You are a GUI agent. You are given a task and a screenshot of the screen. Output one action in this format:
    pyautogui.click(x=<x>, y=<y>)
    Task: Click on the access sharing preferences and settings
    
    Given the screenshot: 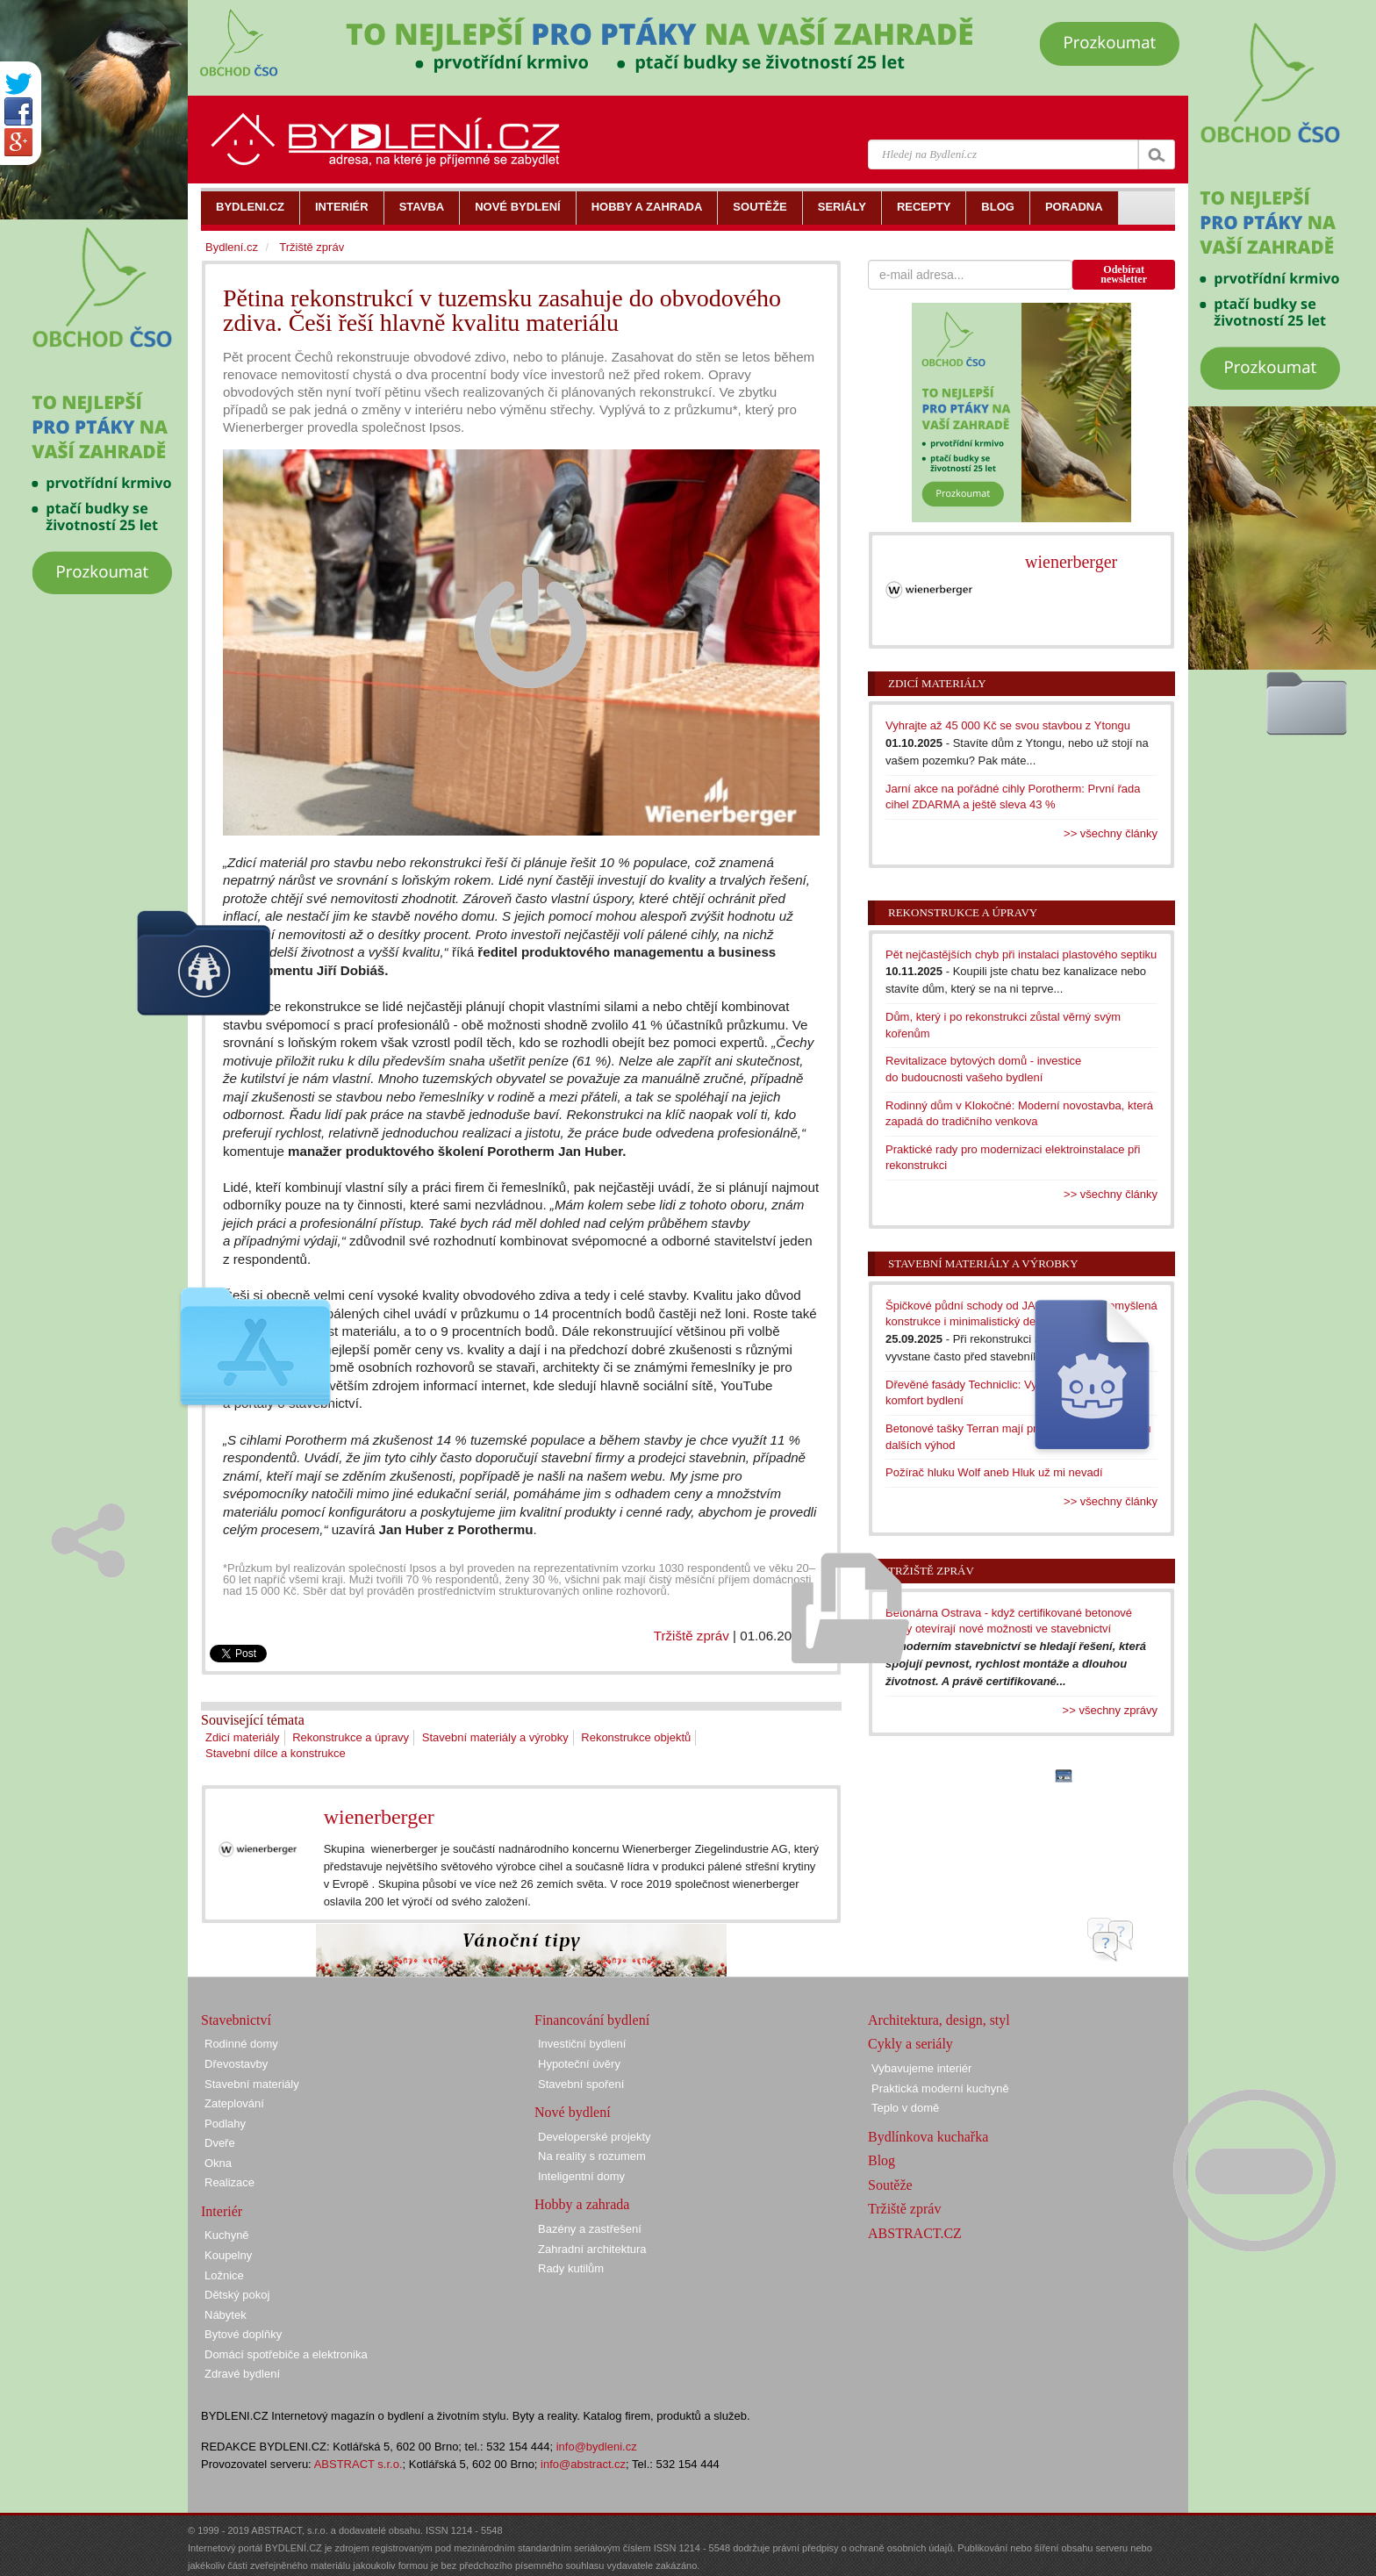 What is the action you would take?
    pyautogui.click(x=88, y=1540)
    